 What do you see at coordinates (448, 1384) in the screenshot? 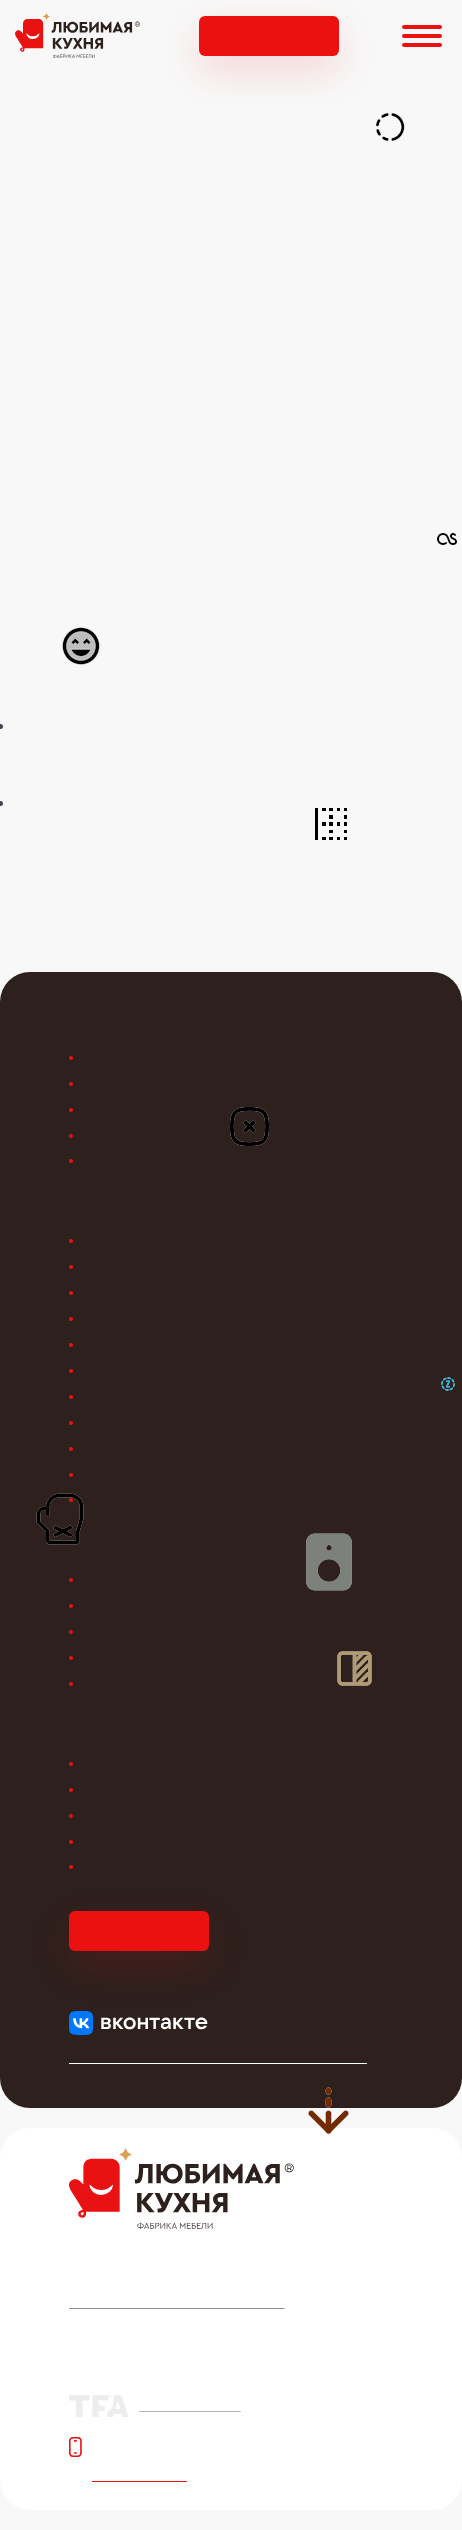
I see `indicates a loading or processing state for sleep mode` at bounding box center [448, 1384].